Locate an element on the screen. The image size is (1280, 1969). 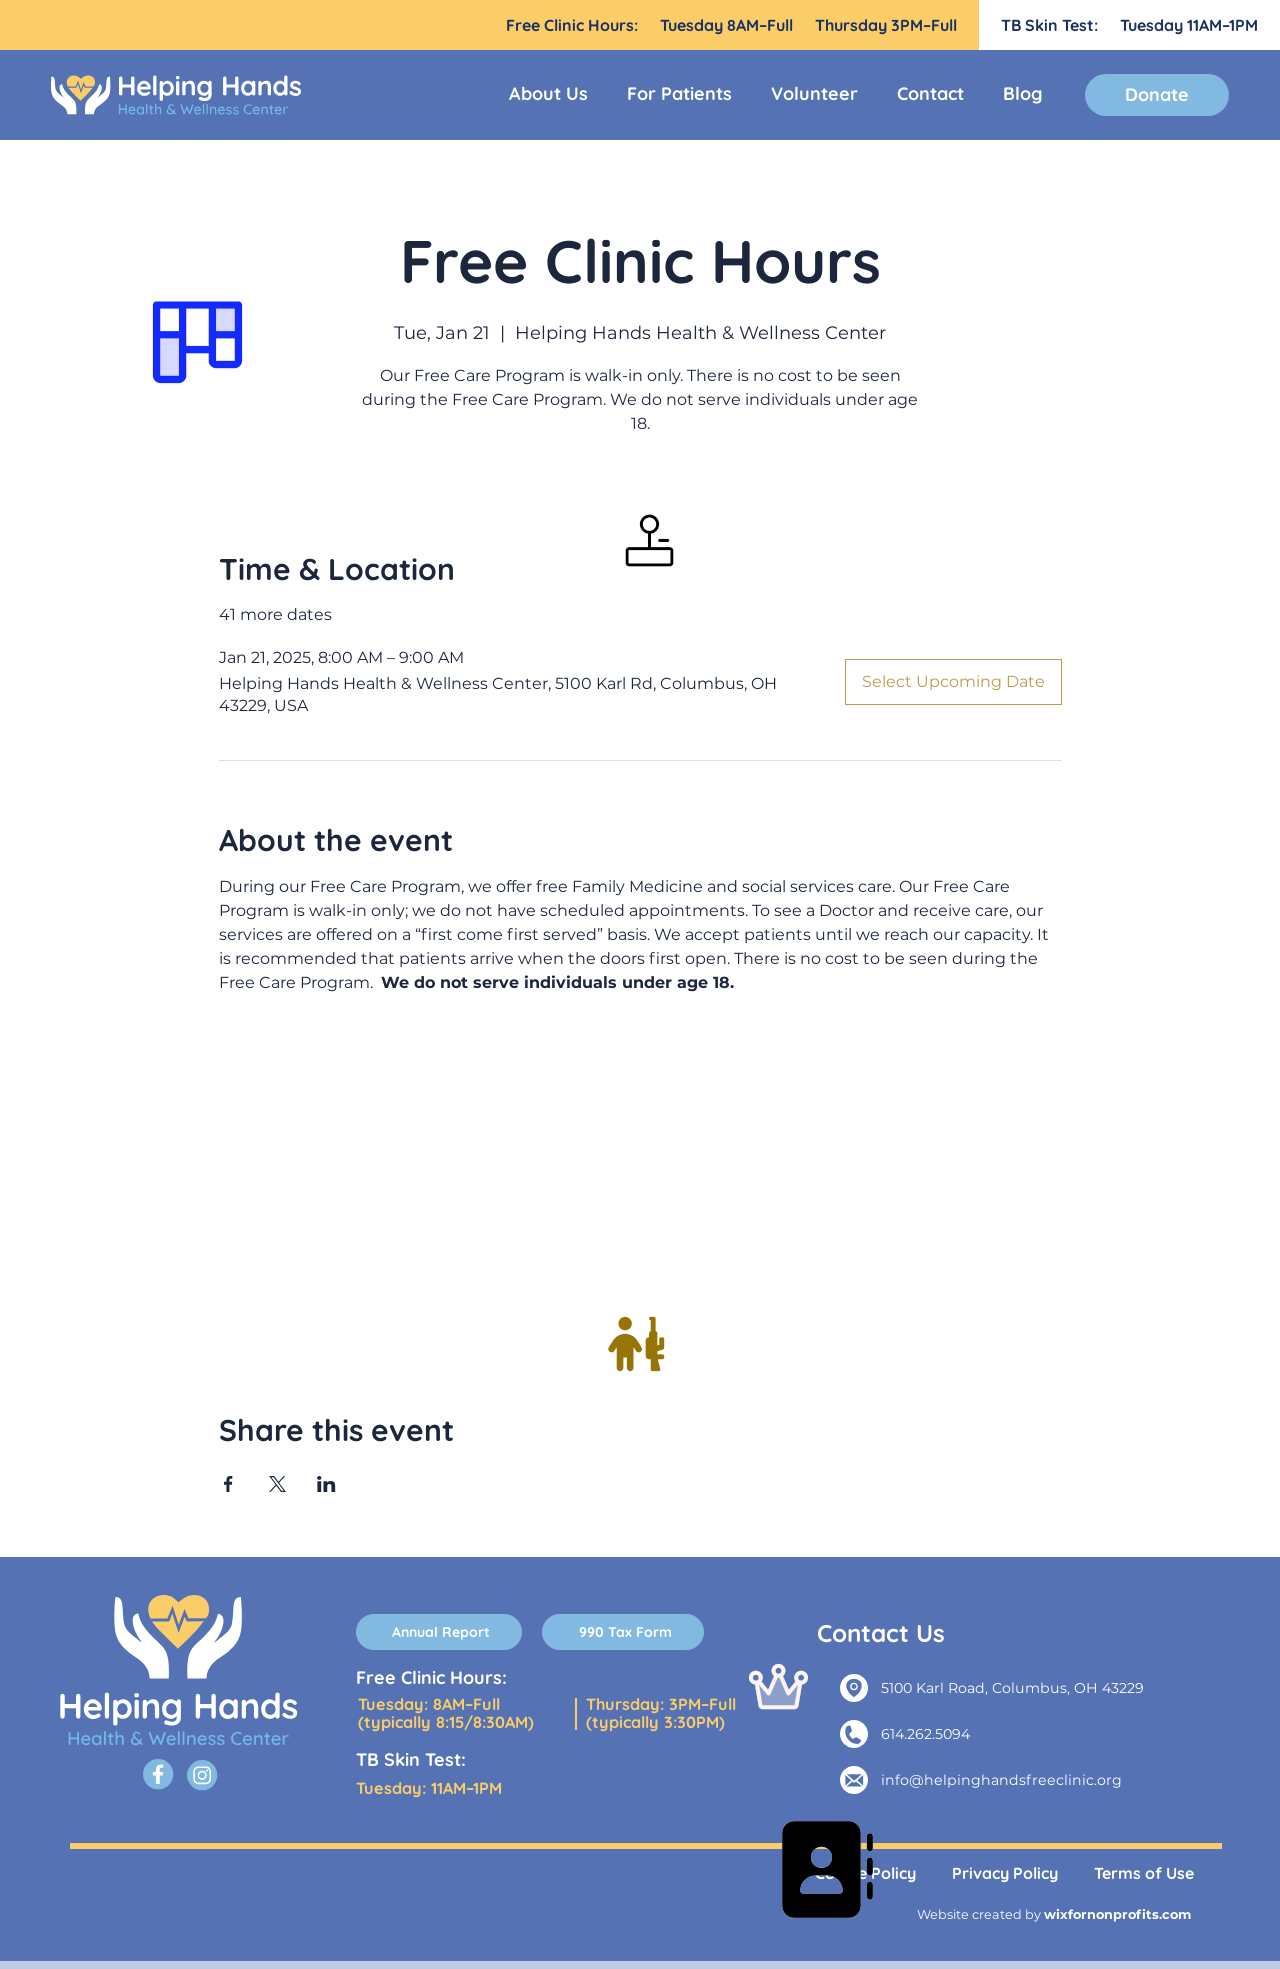
open your contacts list is located at coordinates (824, 1869).